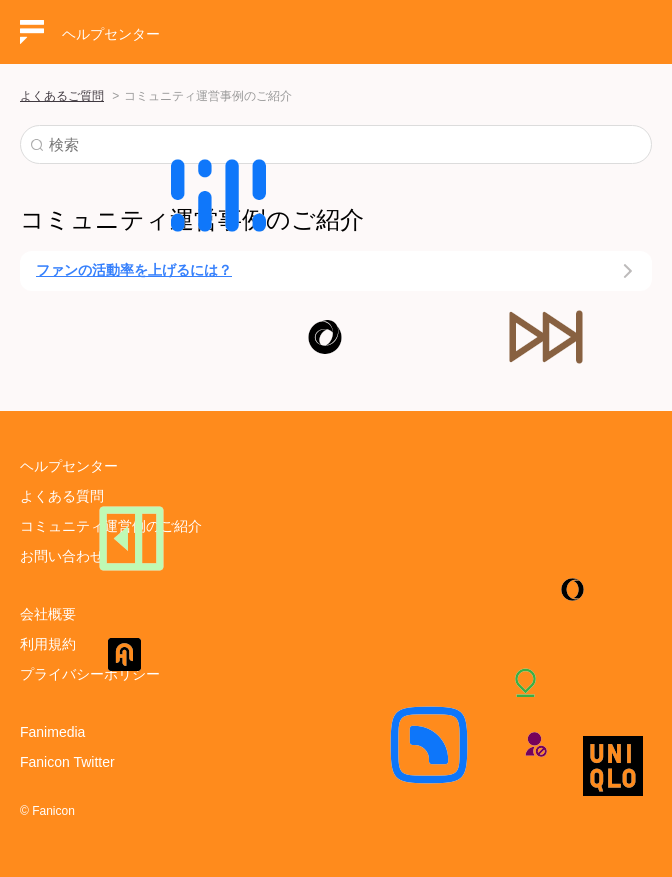 Image resolution: width=672 pixels, height=877 pixels. I want to click on skip to the end of the current track, so click(546, 337).